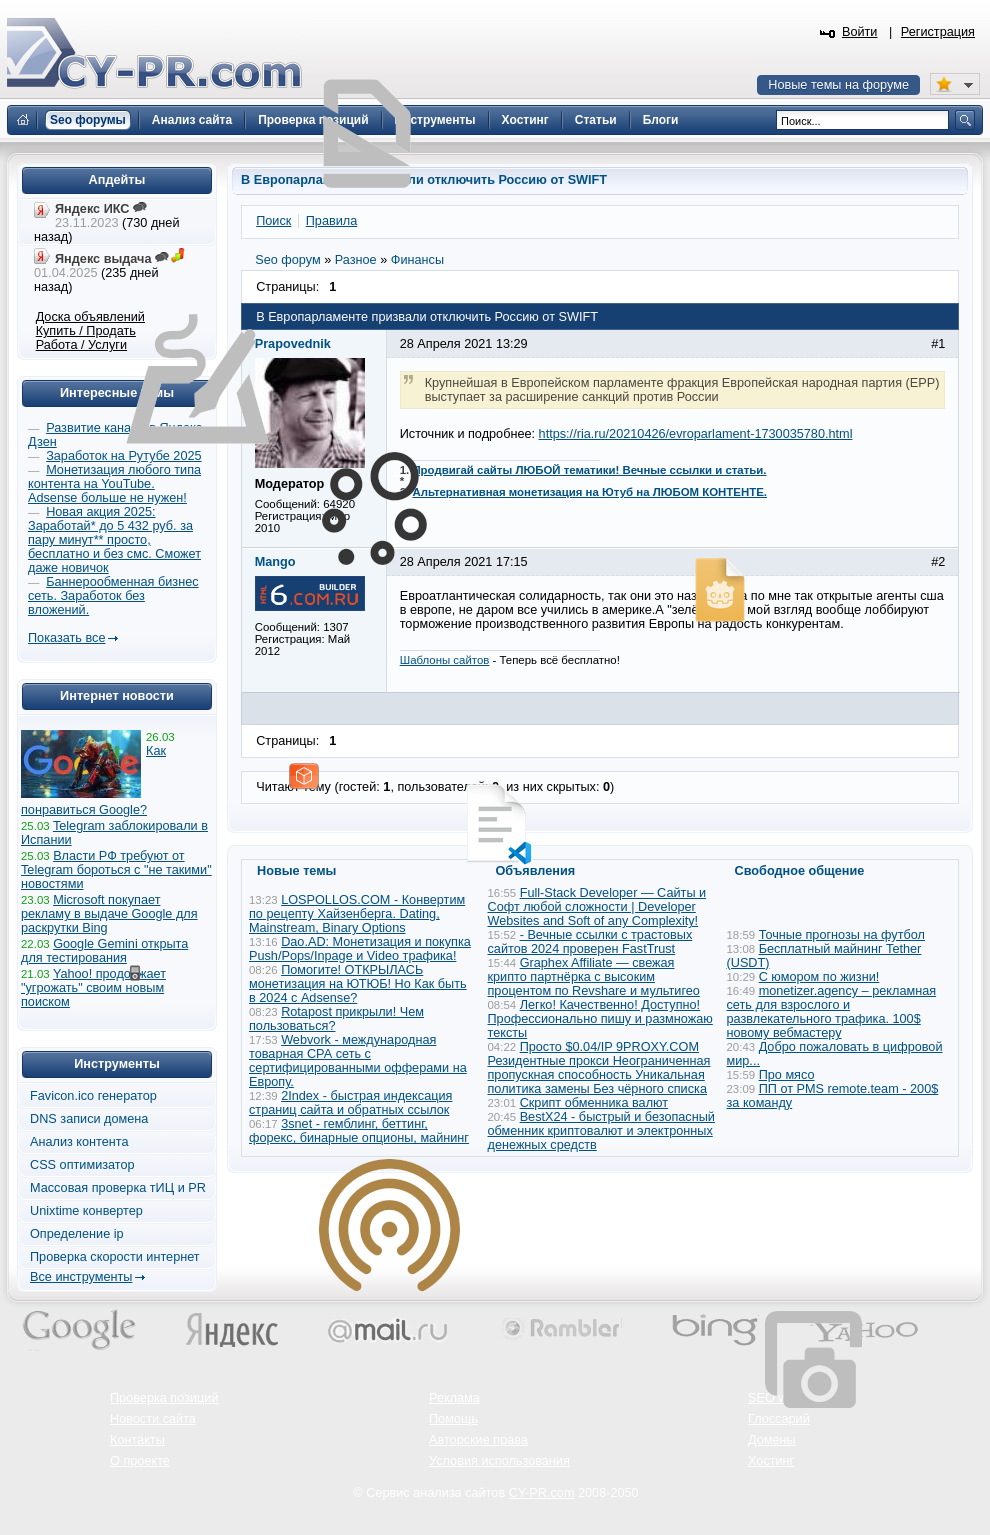 This screenshot has height=1535, width=990. What do you see at coordinates (378, 508) in the screenshot?
I see `open gnome pie application launcher` at bounding box center [378, 508].